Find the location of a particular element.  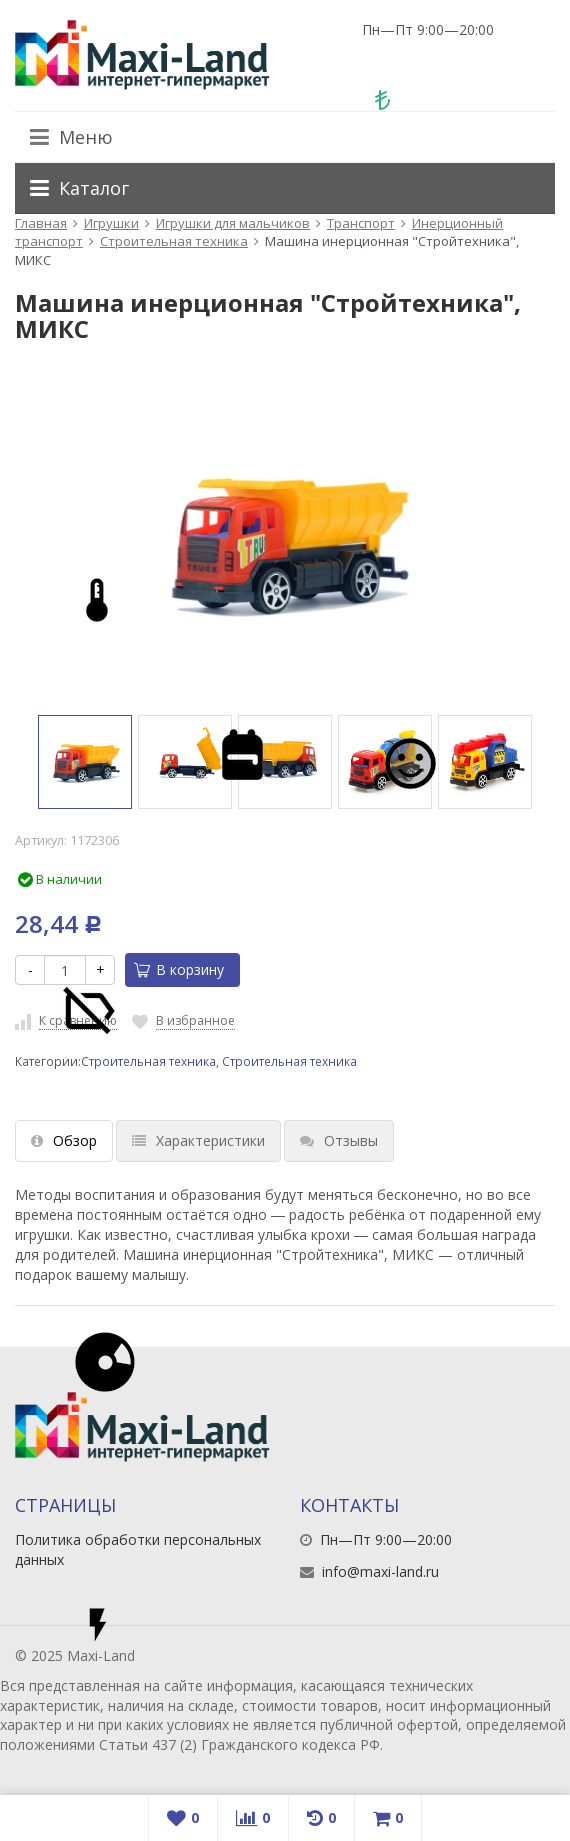

remove a label or tag from an item is located at coordinates (89, 1011).